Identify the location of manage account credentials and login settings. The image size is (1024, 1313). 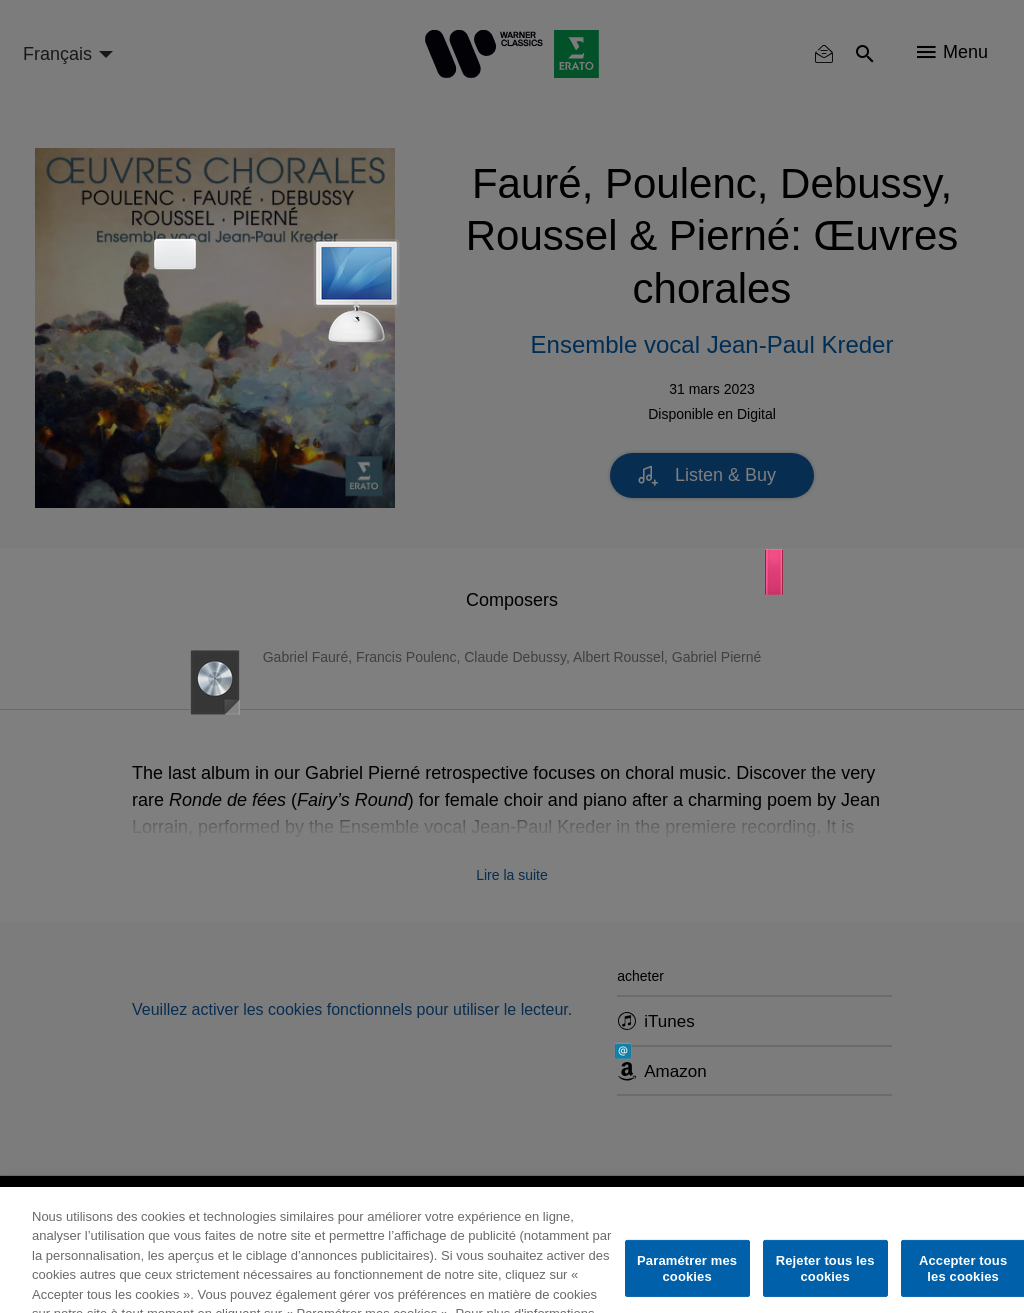
(623, 1051).